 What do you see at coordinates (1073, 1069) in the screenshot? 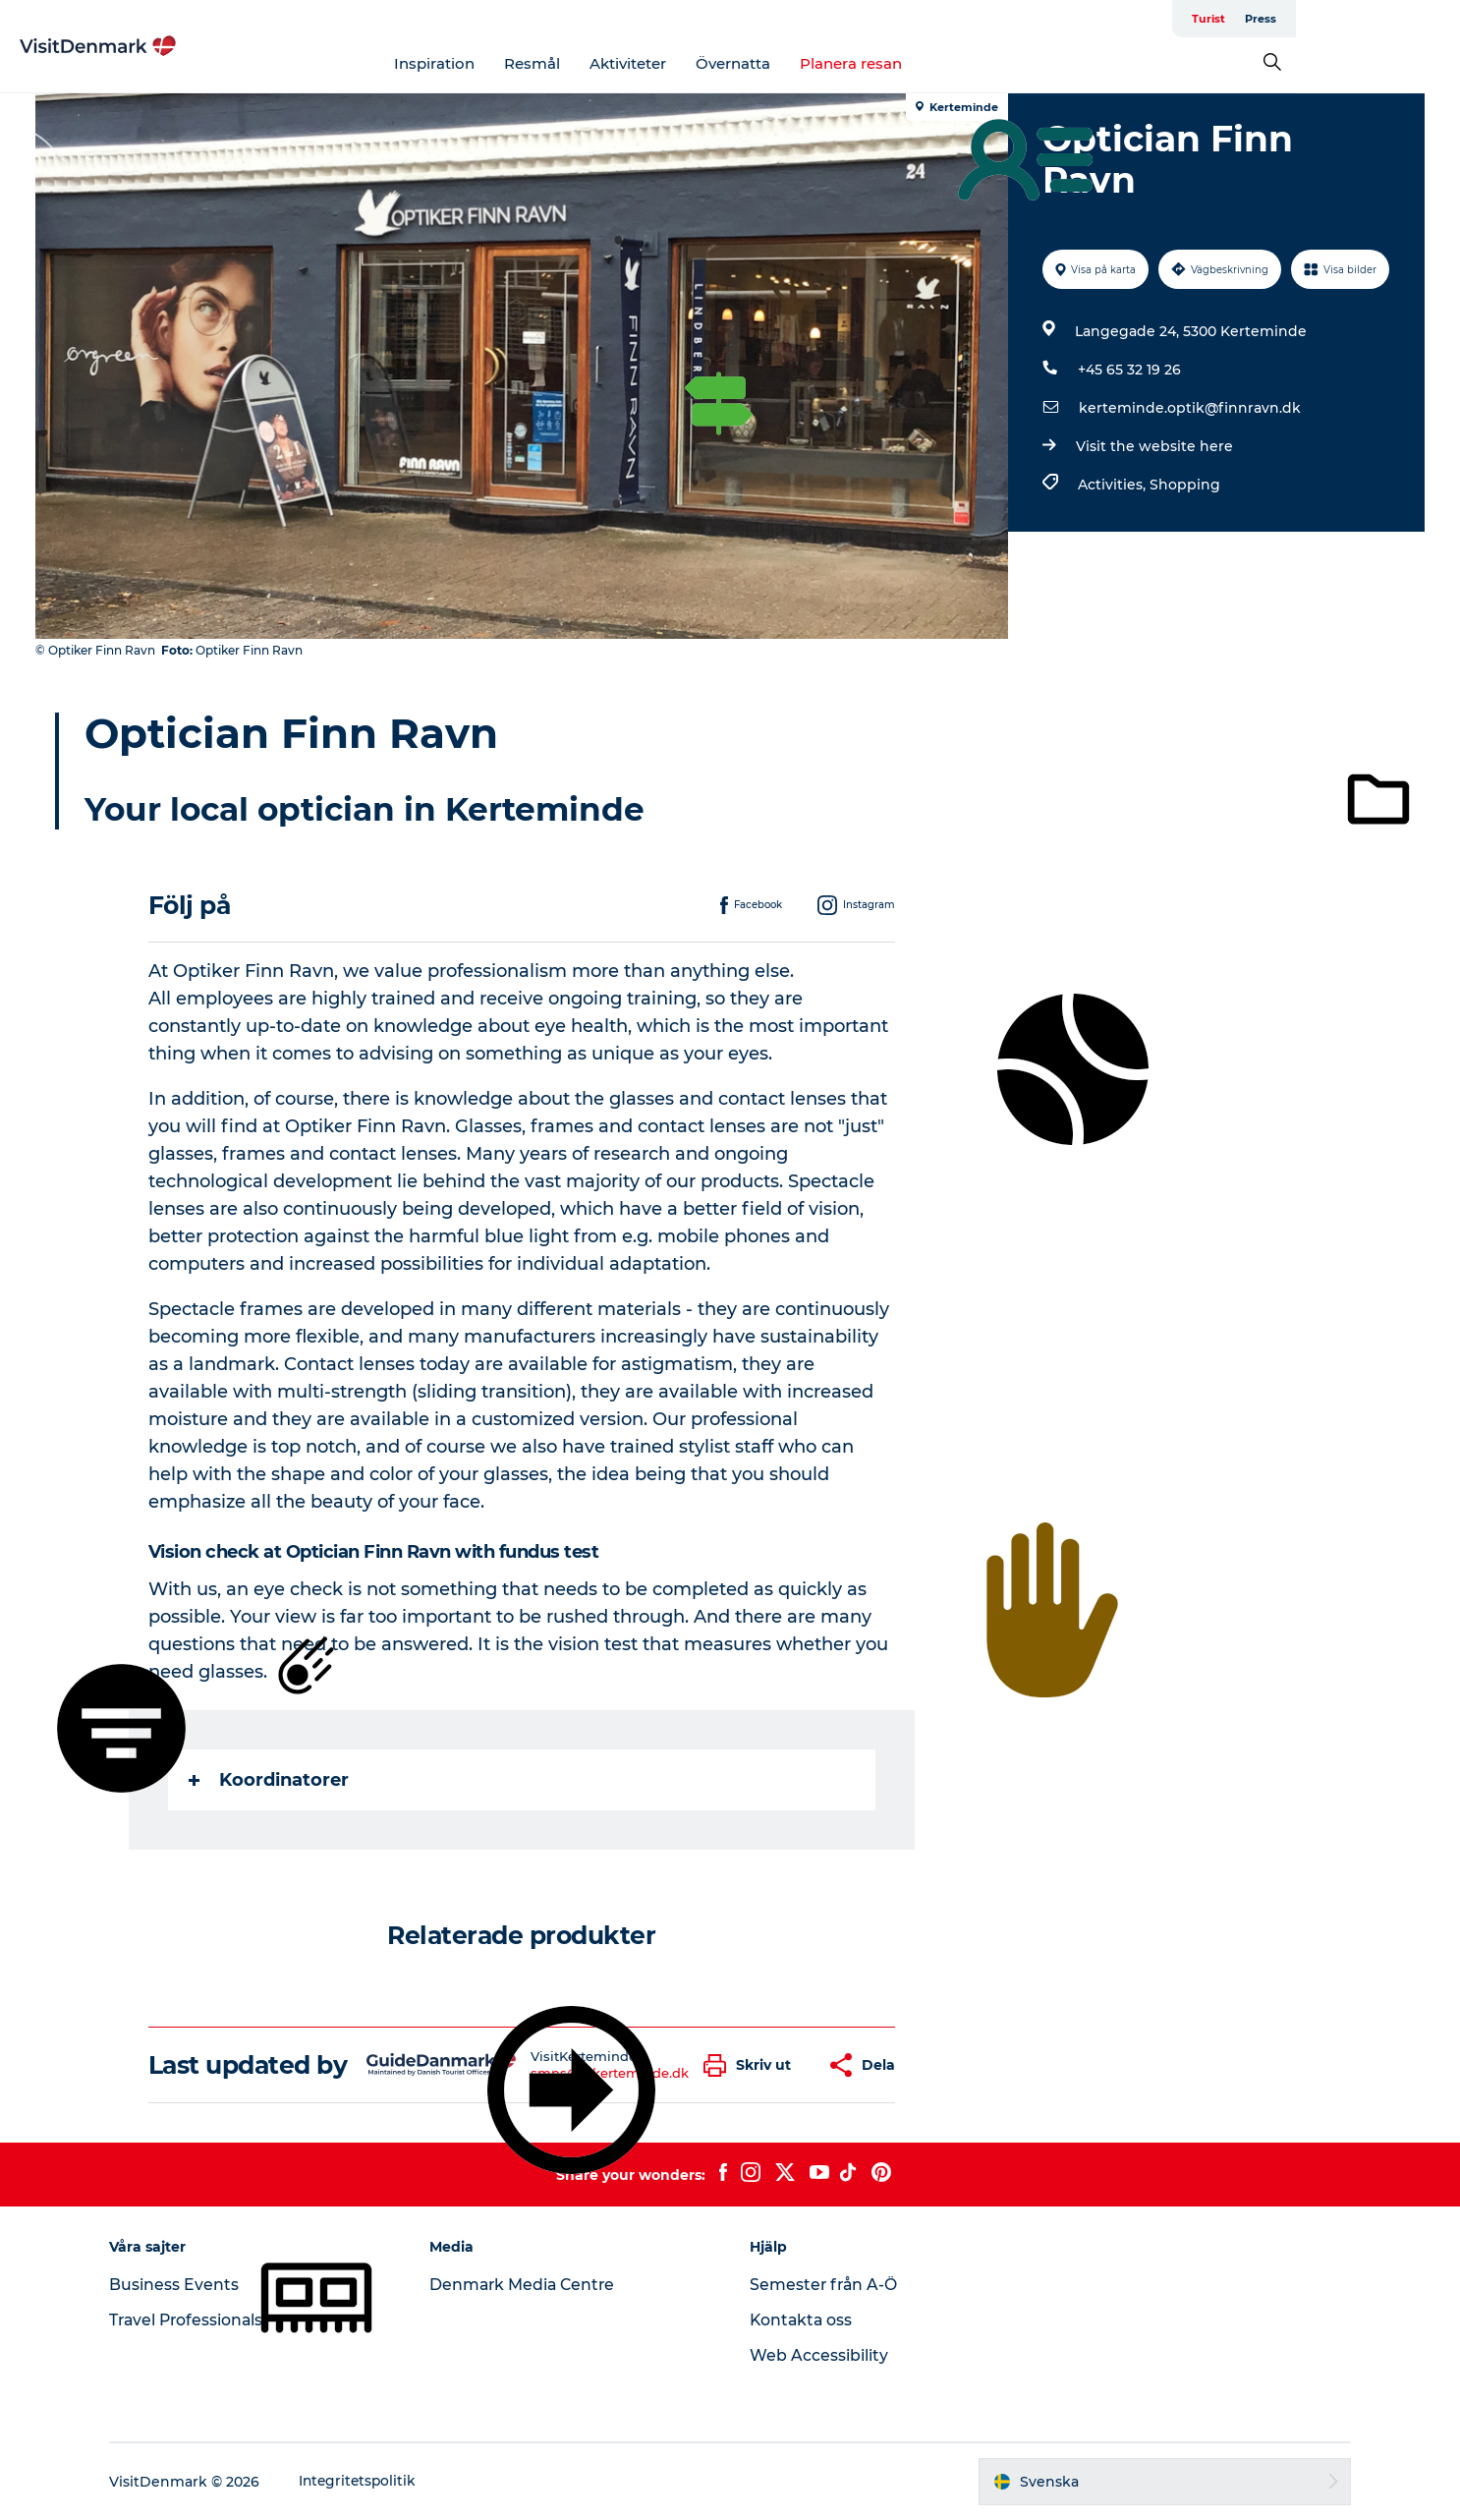
I see `access tennis or sports-related features` at bounding box center [1073, 1069].